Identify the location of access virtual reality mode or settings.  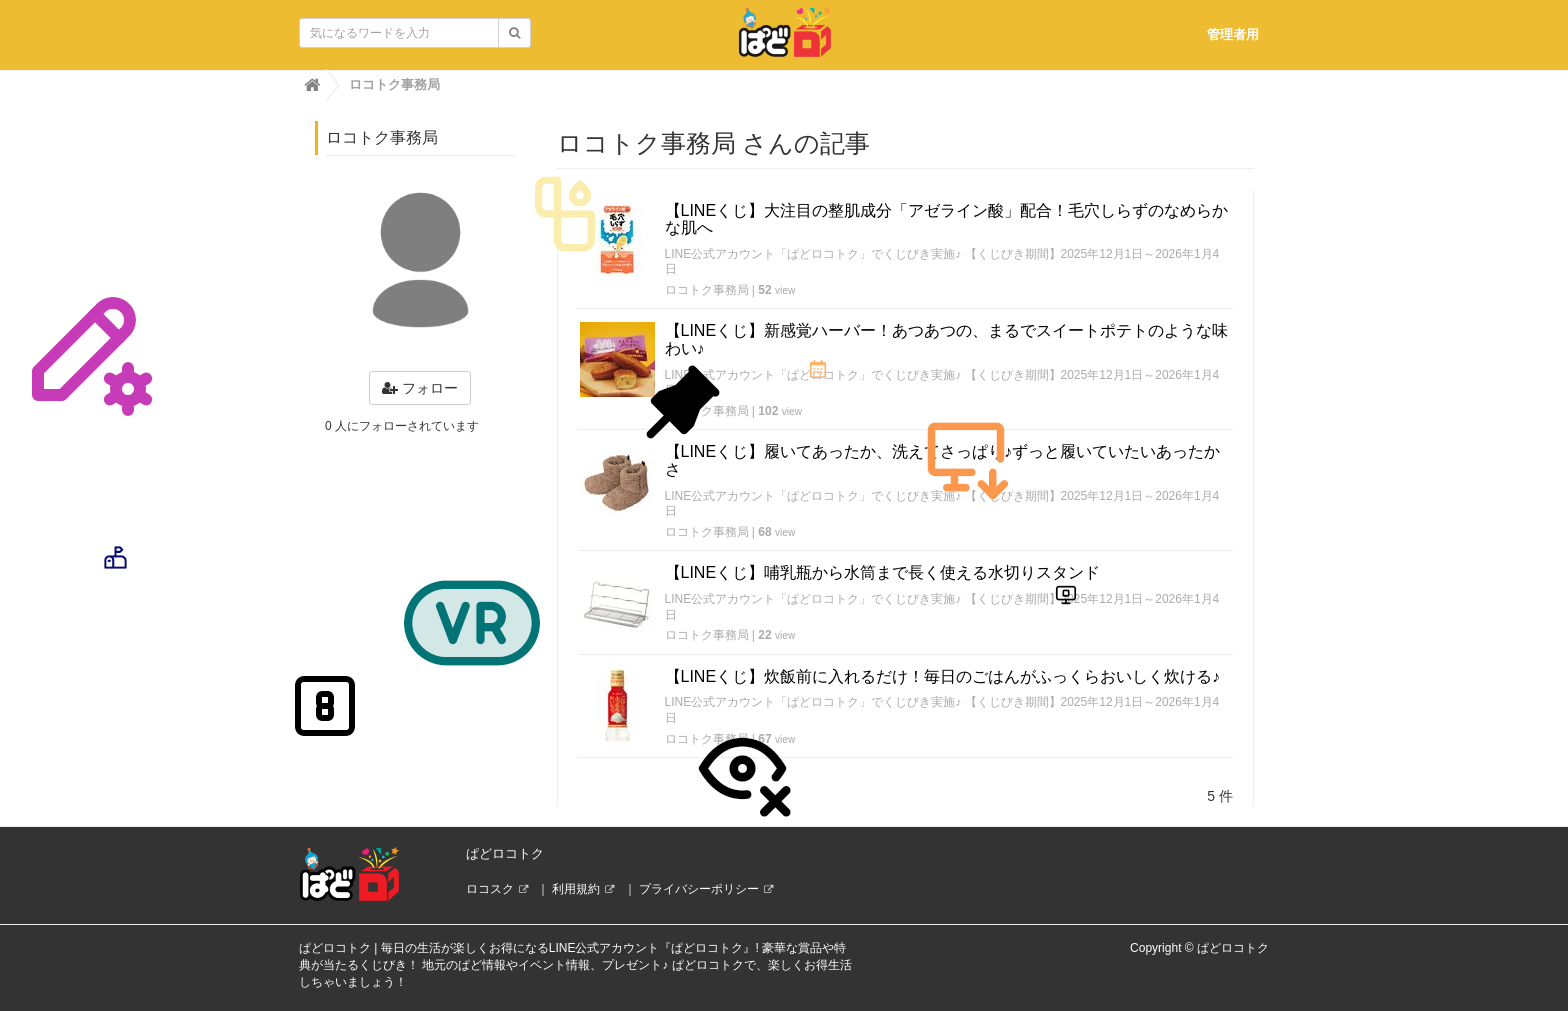
(472, 623).